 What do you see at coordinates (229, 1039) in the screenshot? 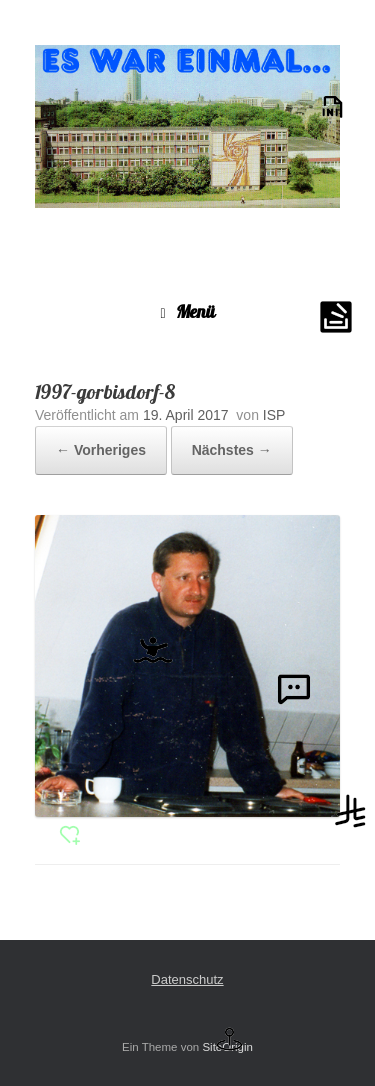
I see `view location area or radius` at bounding box center [229, 1039].